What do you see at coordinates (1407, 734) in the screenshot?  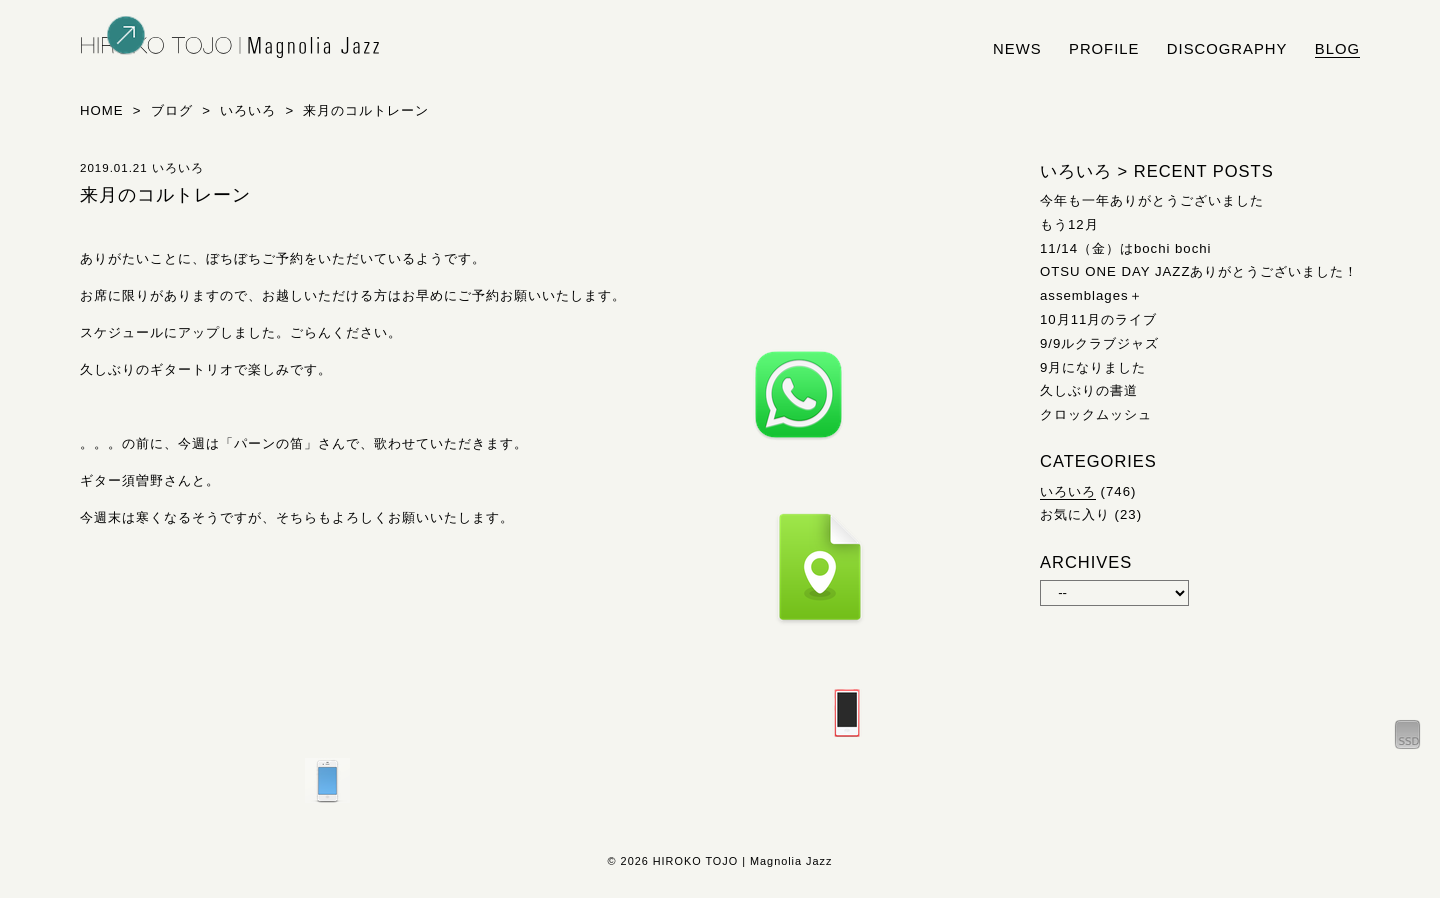 I see `indicates a solid state drive in the system` at bounding box center [1407, 734].